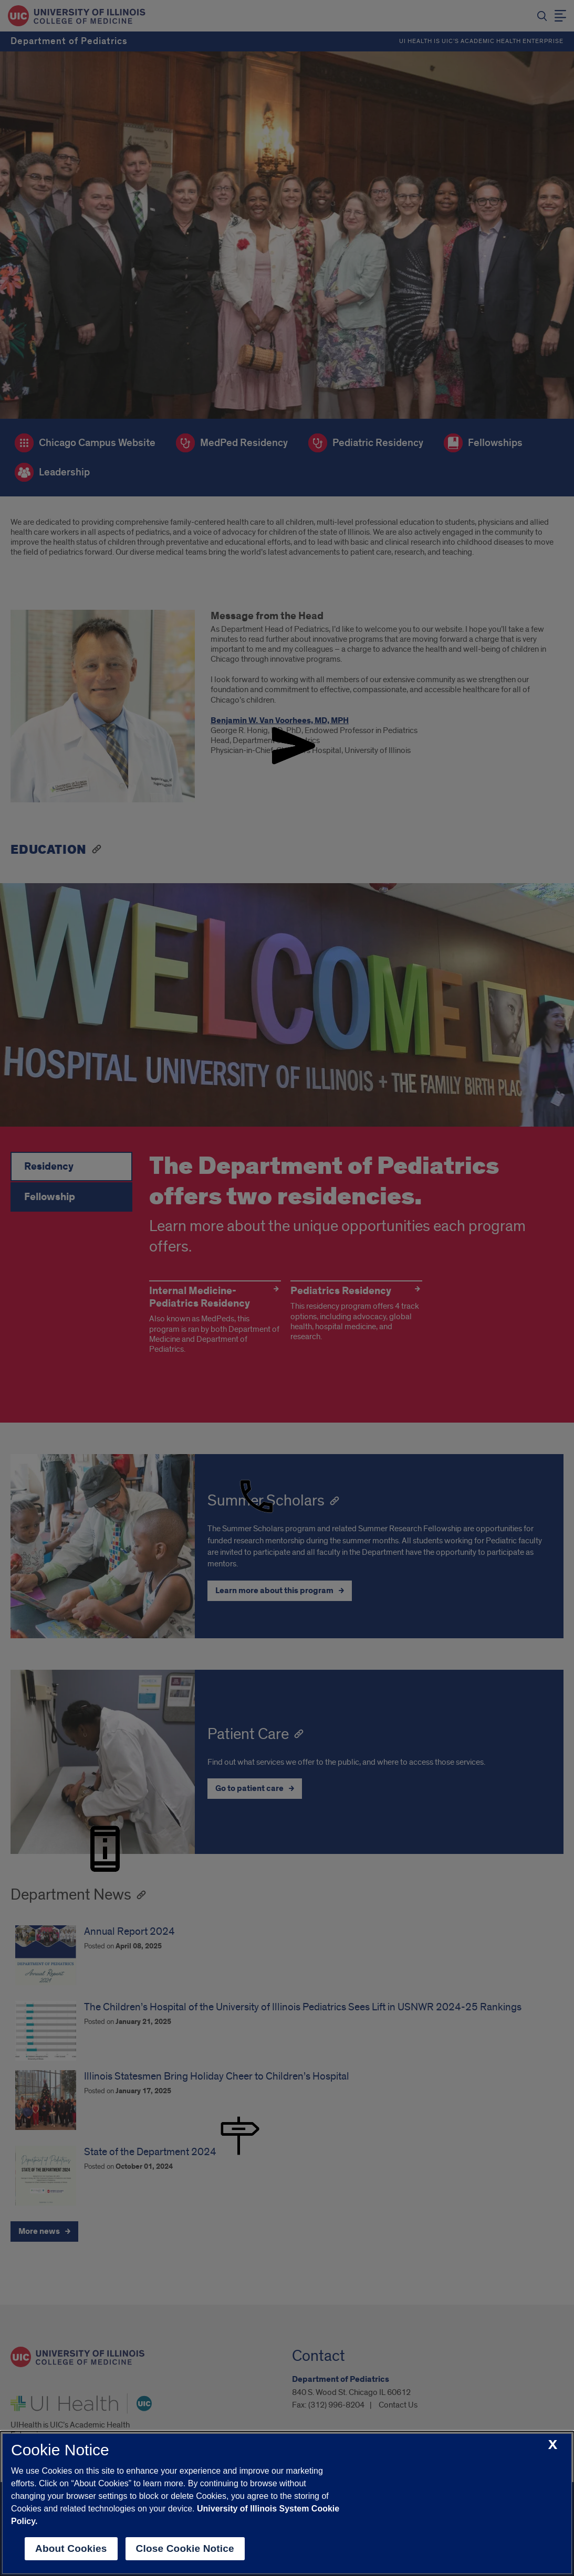  What do you see at coordinates (294, 746) in the screenshot?
I see `send a message` at bounding box center [294, 746].